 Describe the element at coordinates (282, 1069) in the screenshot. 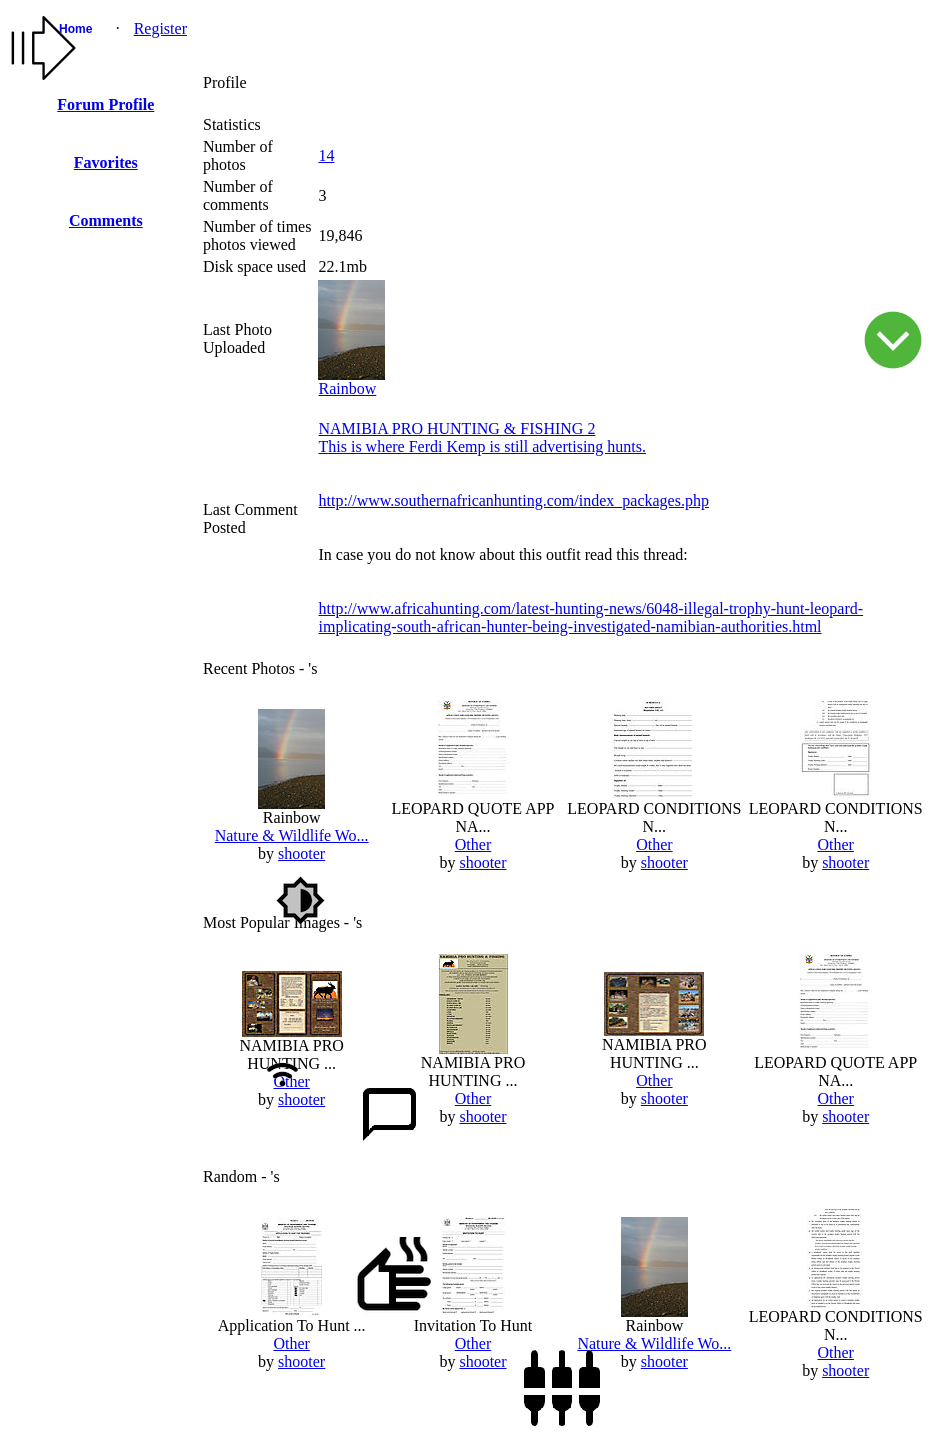

I see `indicates medium wifi signal strength` at that location.